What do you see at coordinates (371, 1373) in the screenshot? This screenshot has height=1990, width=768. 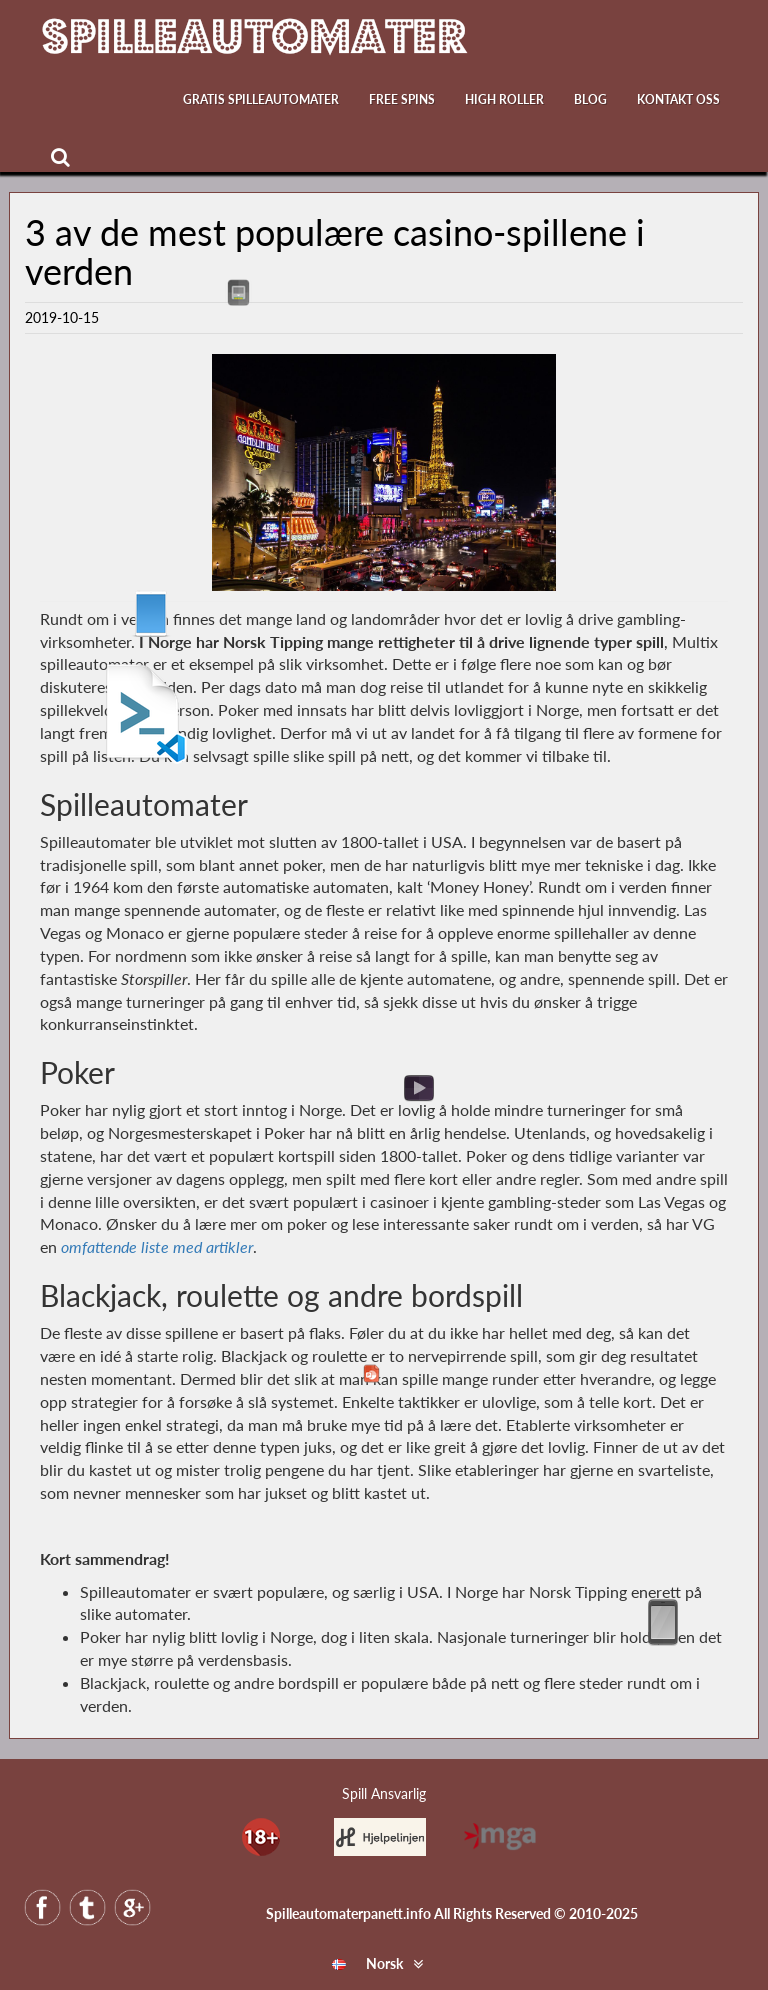 I see `a PowerPoint slideshow file` at bounding box center [371, 1373].